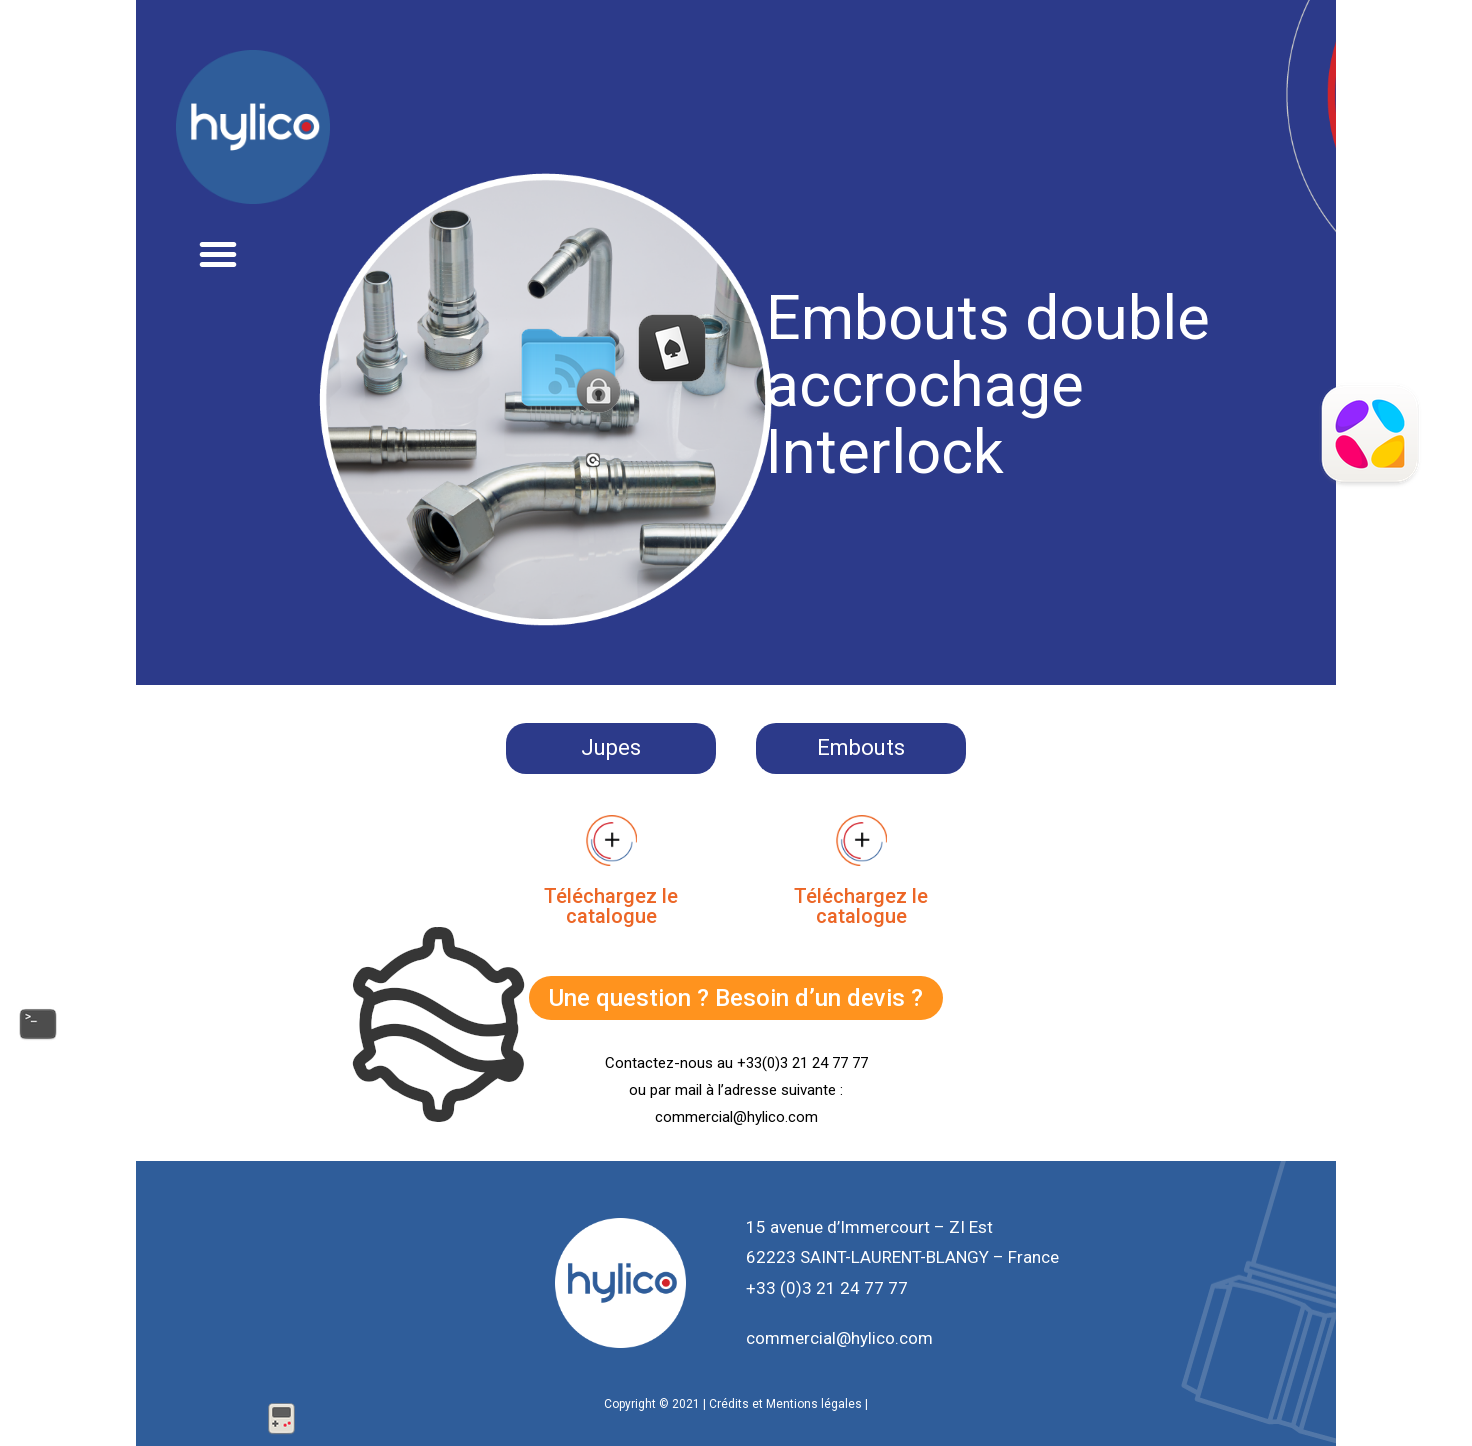 The image size is (1472, 1446). Describe the element at coordinates (1370, 434) in the screenshot. I see `open AppFlowy app` at that location.